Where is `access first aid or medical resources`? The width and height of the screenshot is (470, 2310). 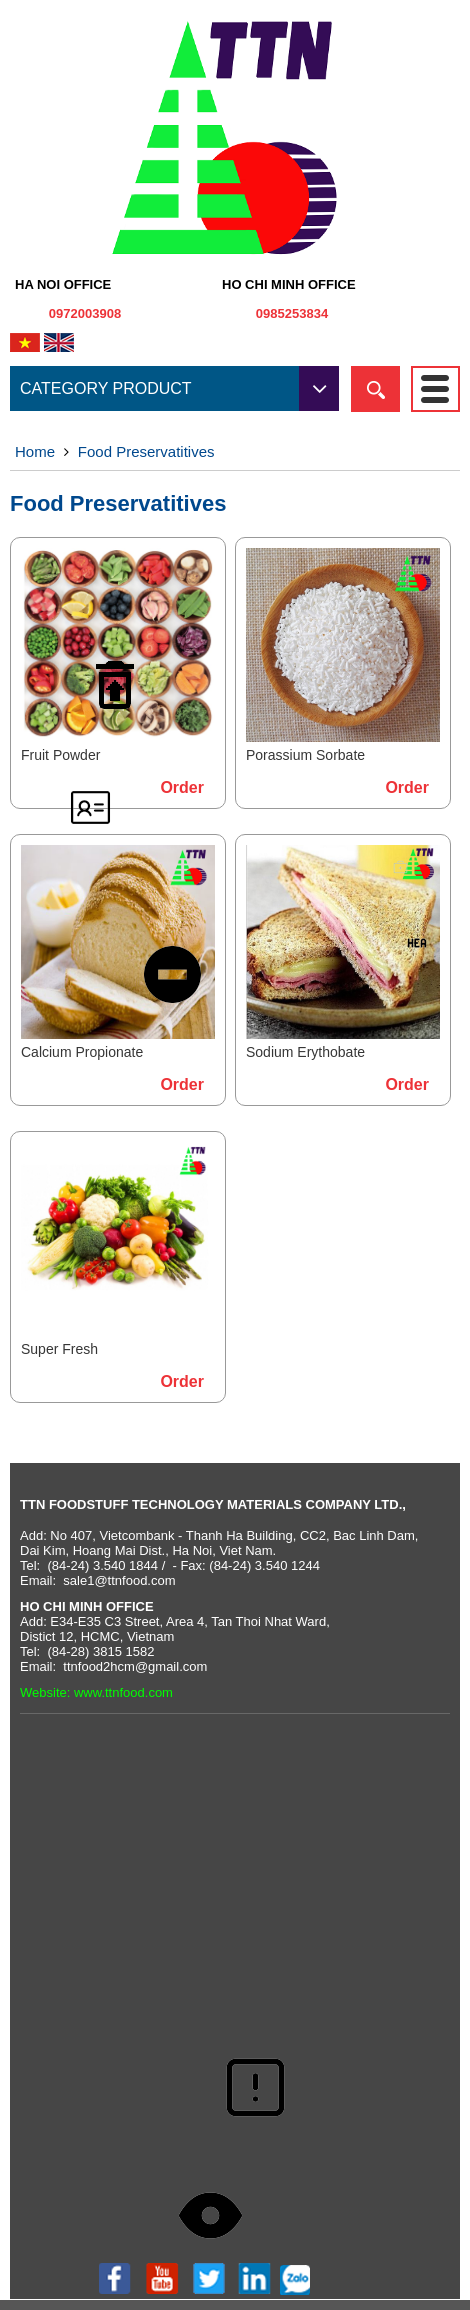 access first aid or medical resources is located at coordinates (400, 867).